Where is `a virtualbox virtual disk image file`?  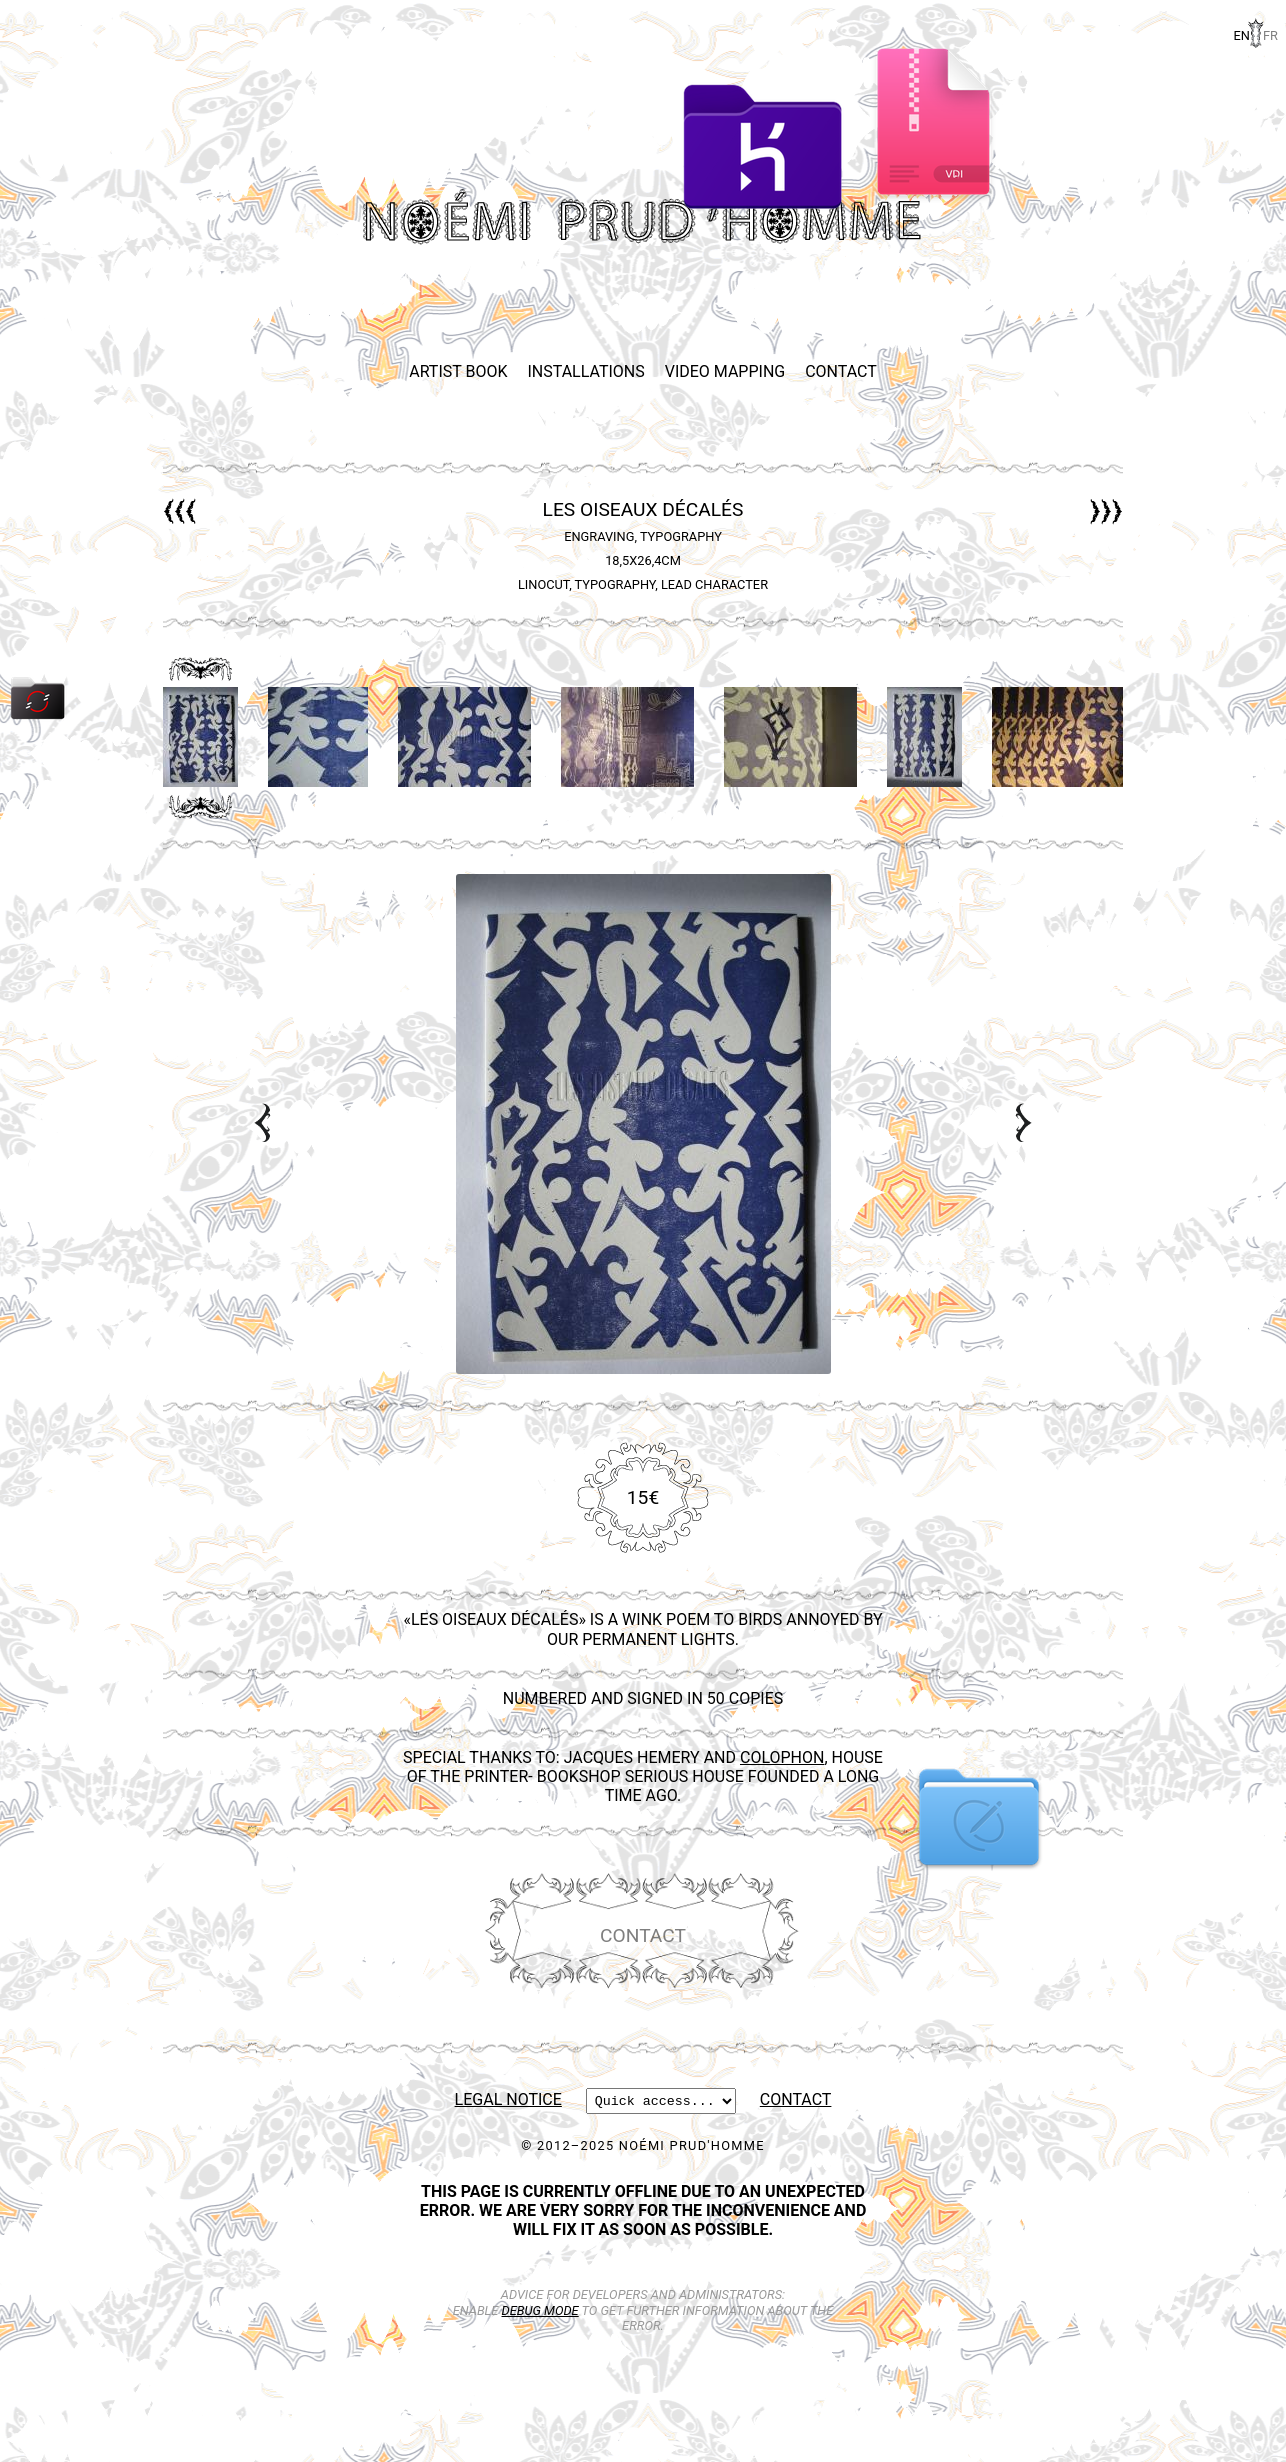 a virtualbox virtual disk image file is located at coordinates (933, 124).